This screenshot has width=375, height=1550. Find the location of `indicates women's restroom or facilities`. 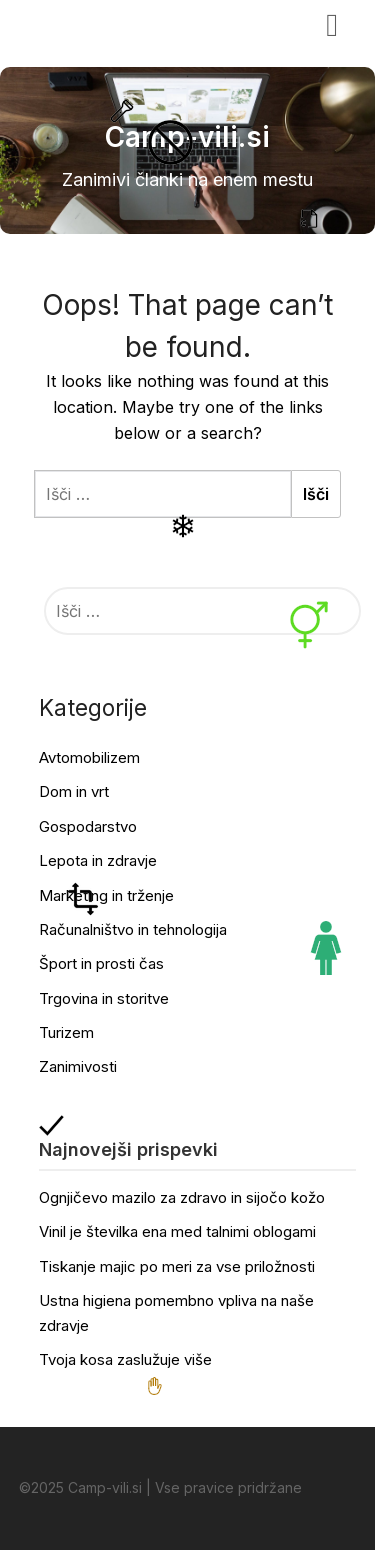

indicates women's restroom or facilities is located at coordinates (326, 948).